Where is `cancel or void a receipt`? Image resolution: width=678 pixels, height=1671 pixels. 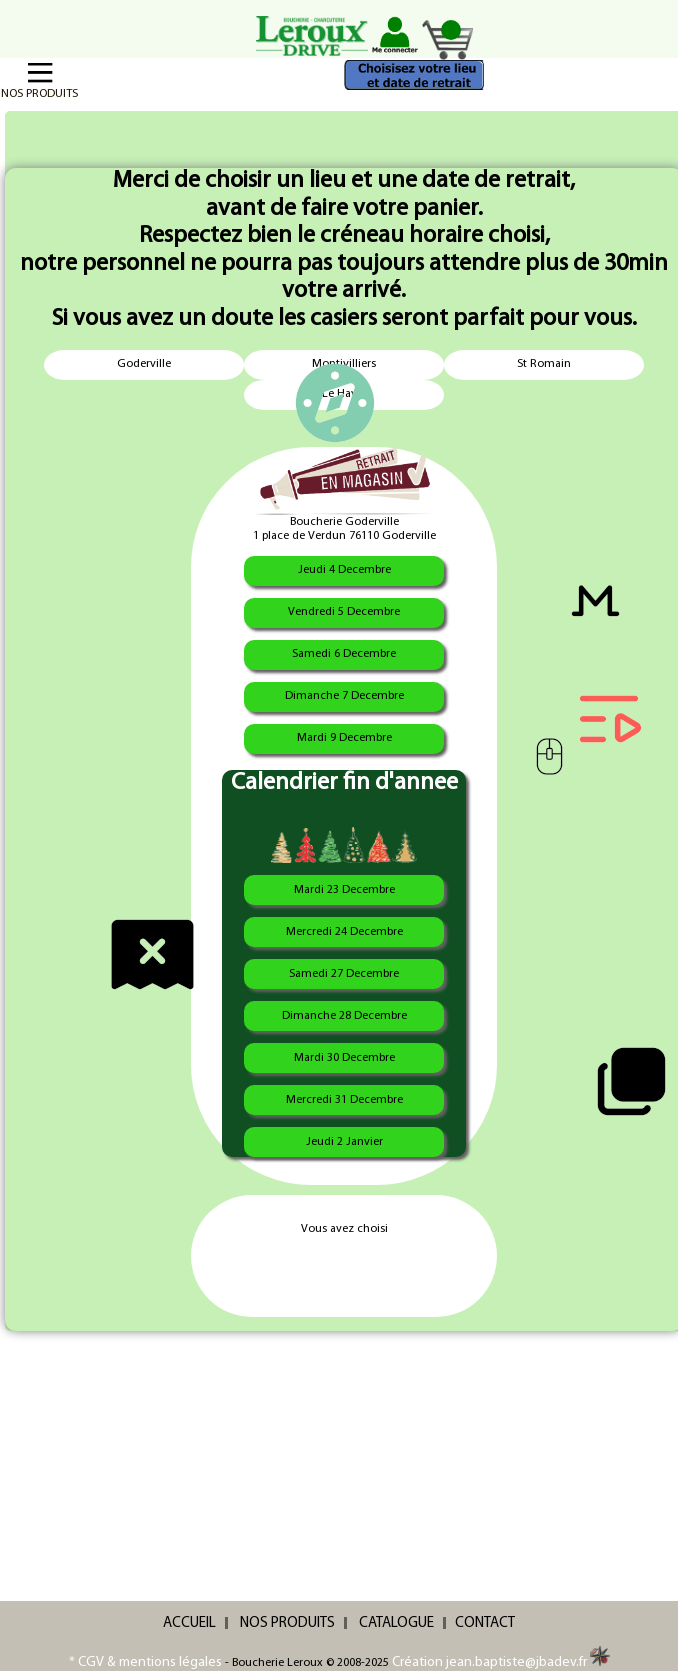
cancel or void a receipt is located at coordinates (152, 954).